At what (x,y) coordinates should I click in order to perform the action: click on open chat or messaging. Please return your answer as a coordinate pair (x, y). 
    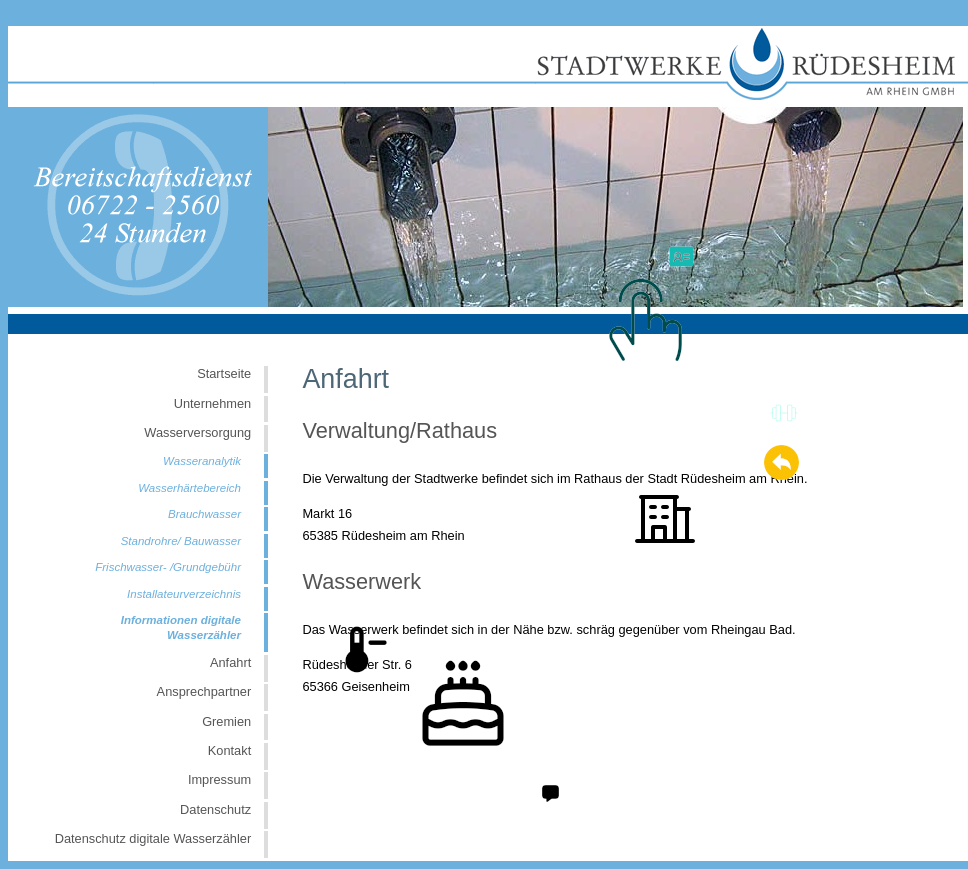
    Looking at the image, I should click on (550, 792).